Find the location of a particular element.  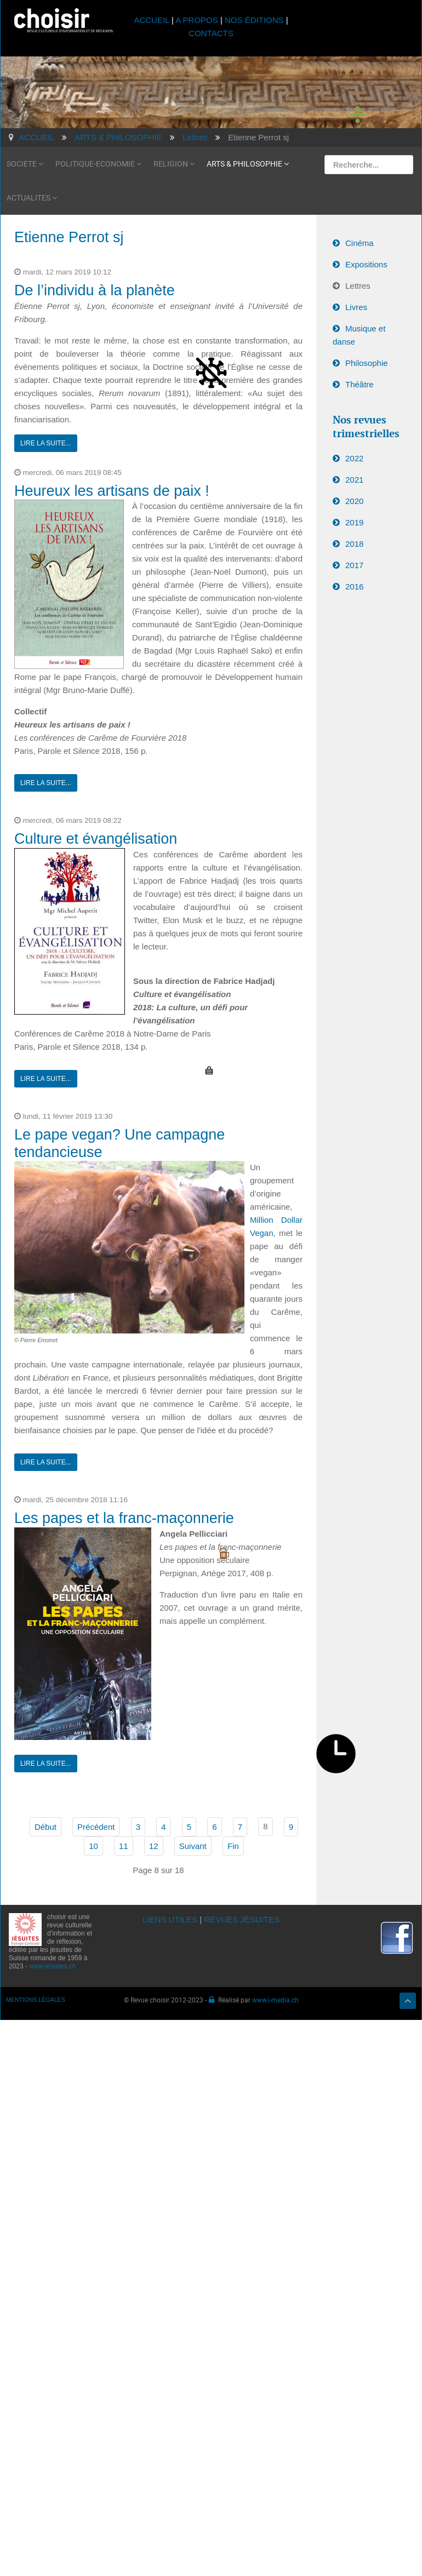

virus protection enabled or threat neutralized is located at coordinates (211, 373).